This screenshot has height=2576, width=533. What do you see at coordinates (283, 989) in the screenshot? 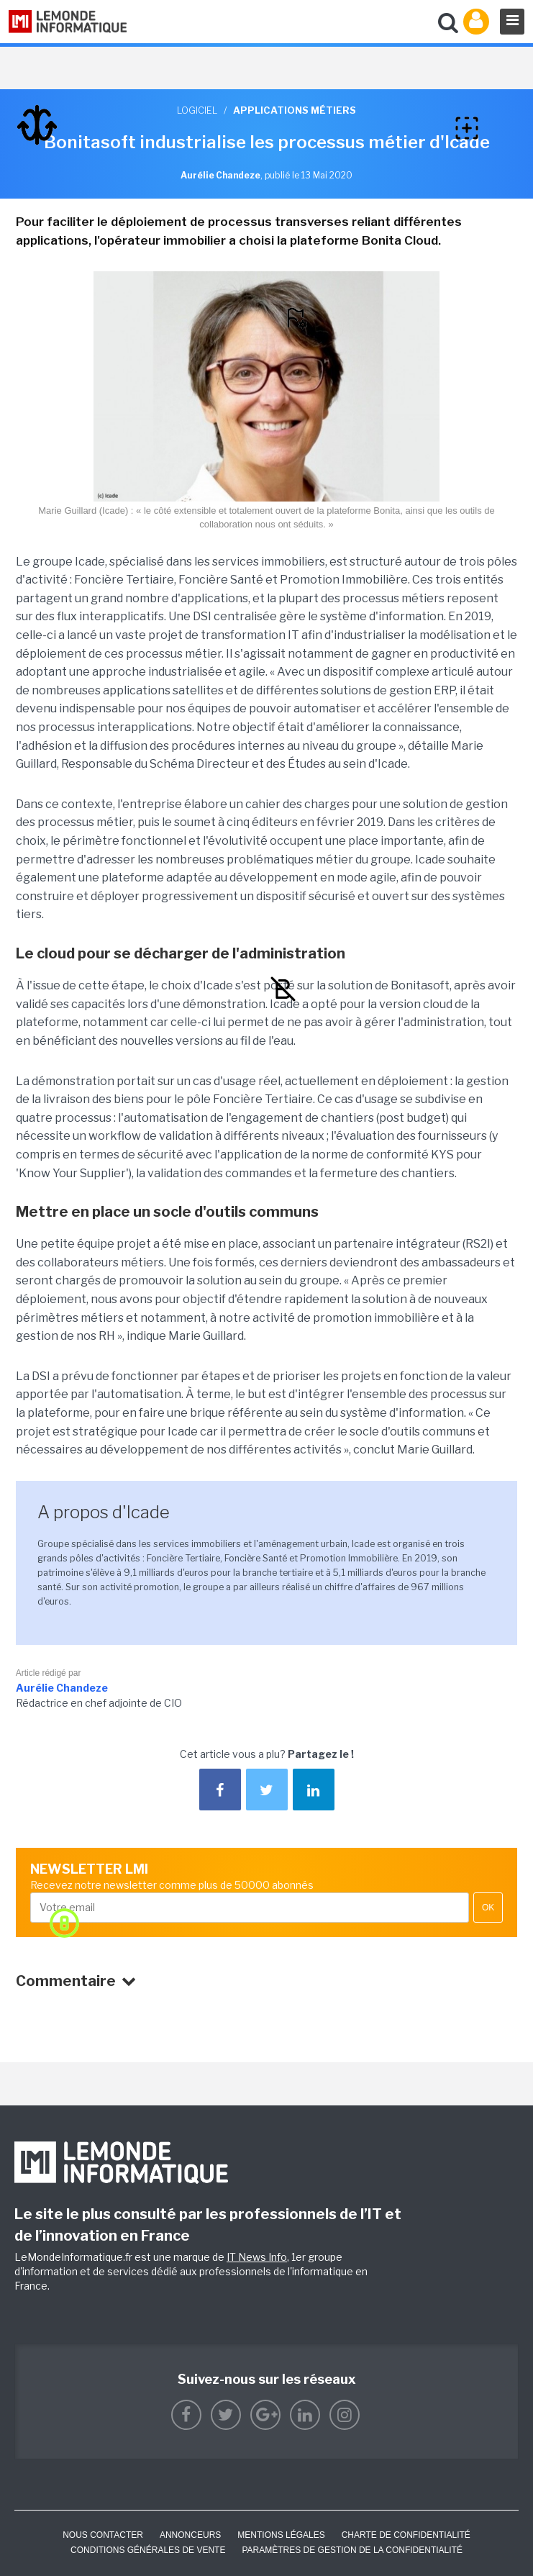
I see `disable bold text formatting` at bounding box center [283, 989].